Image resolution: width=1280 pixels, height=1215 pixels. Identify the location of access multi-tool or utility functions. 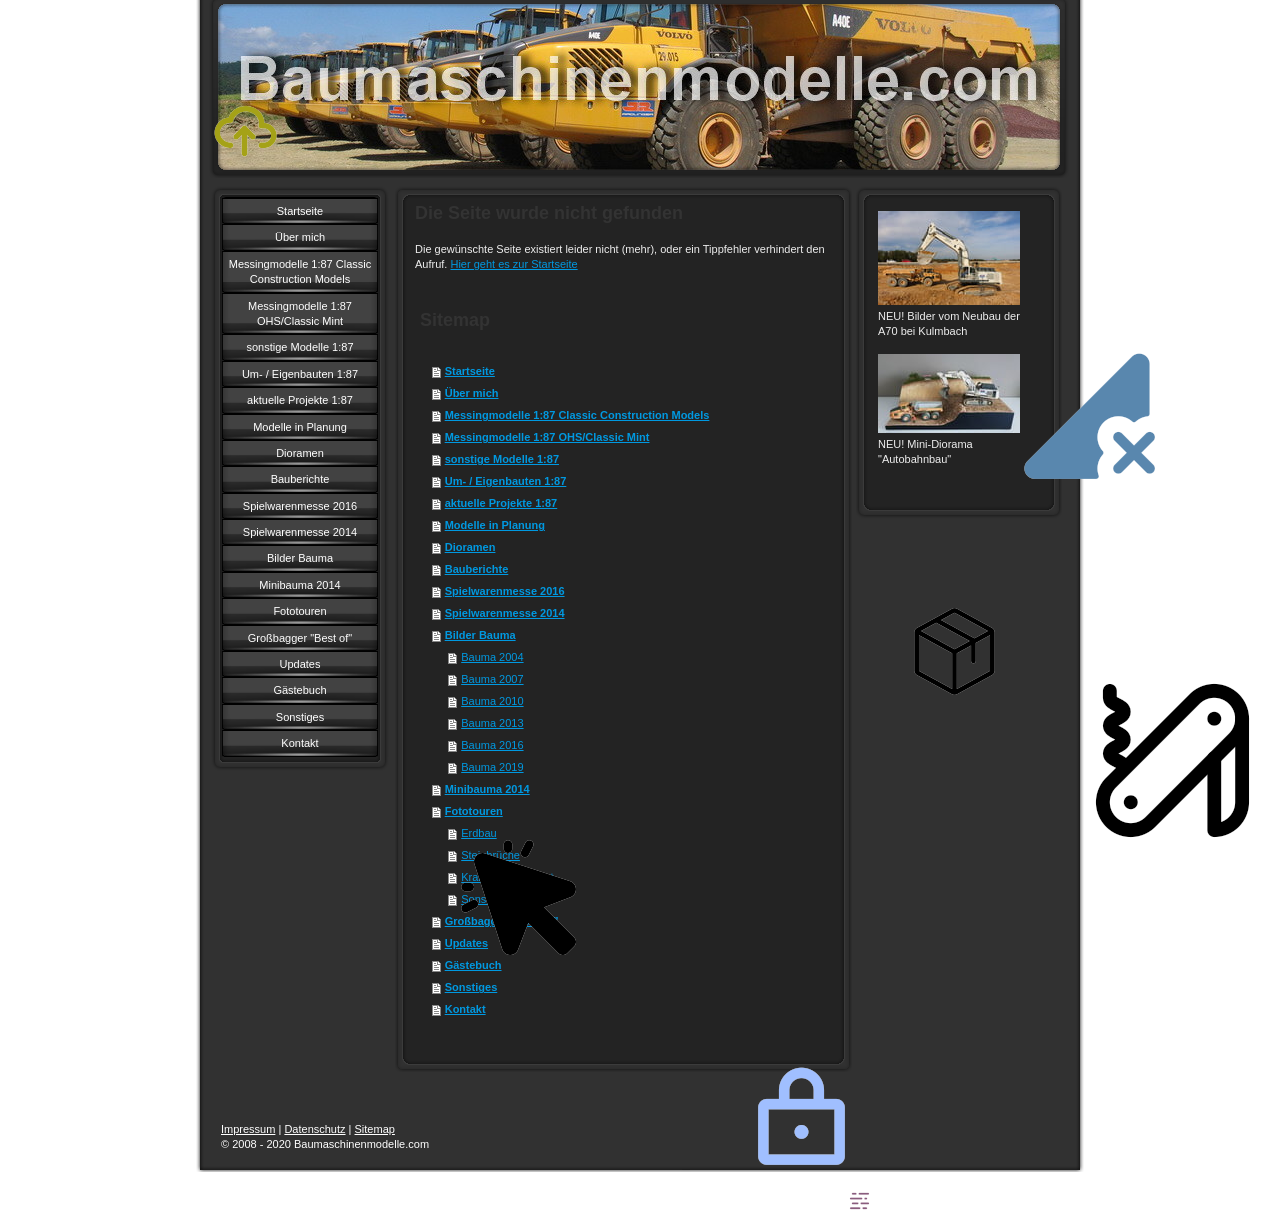
(1172, 760).